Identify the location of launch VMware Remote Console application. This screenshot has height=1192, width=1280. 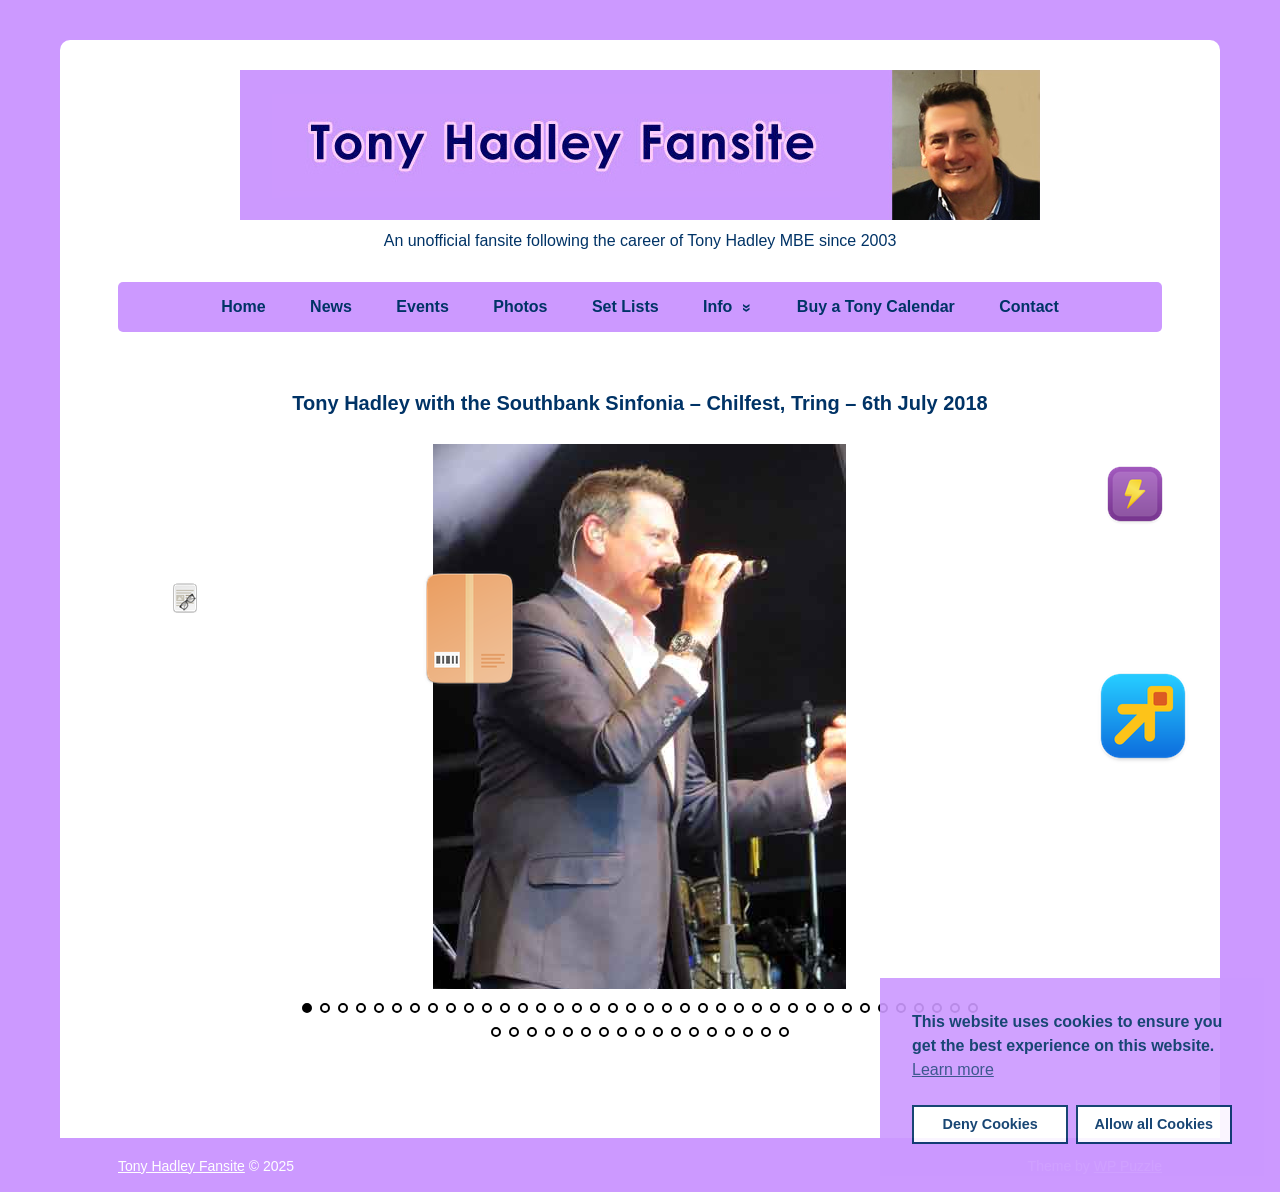
(1143, 716).